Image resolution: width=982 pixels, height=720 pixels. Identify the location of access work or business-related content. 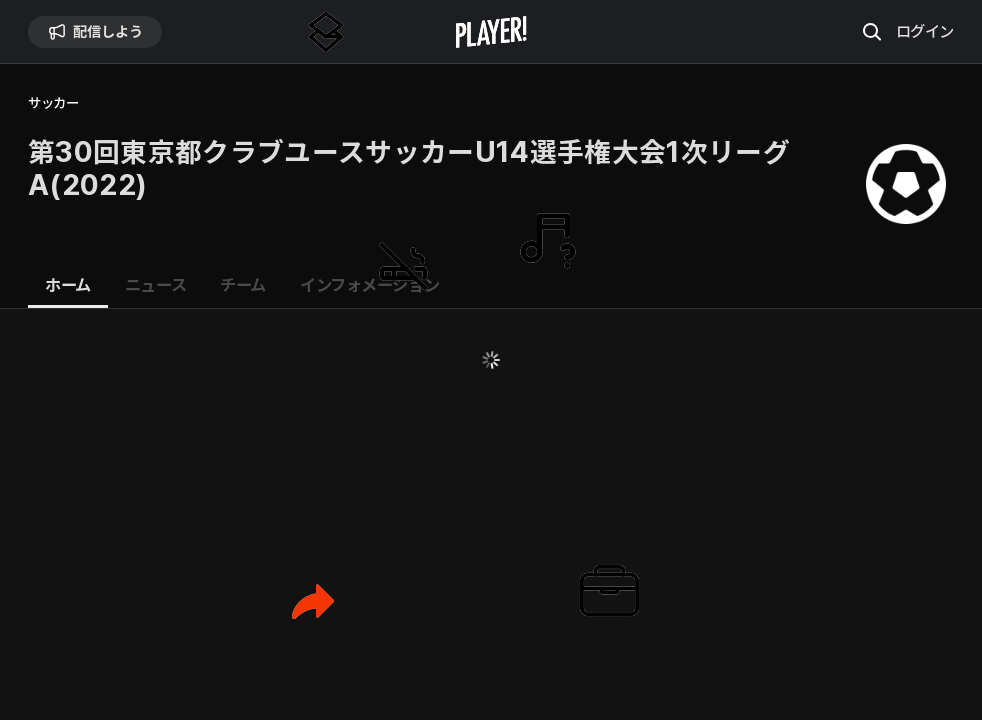
(609, 590).